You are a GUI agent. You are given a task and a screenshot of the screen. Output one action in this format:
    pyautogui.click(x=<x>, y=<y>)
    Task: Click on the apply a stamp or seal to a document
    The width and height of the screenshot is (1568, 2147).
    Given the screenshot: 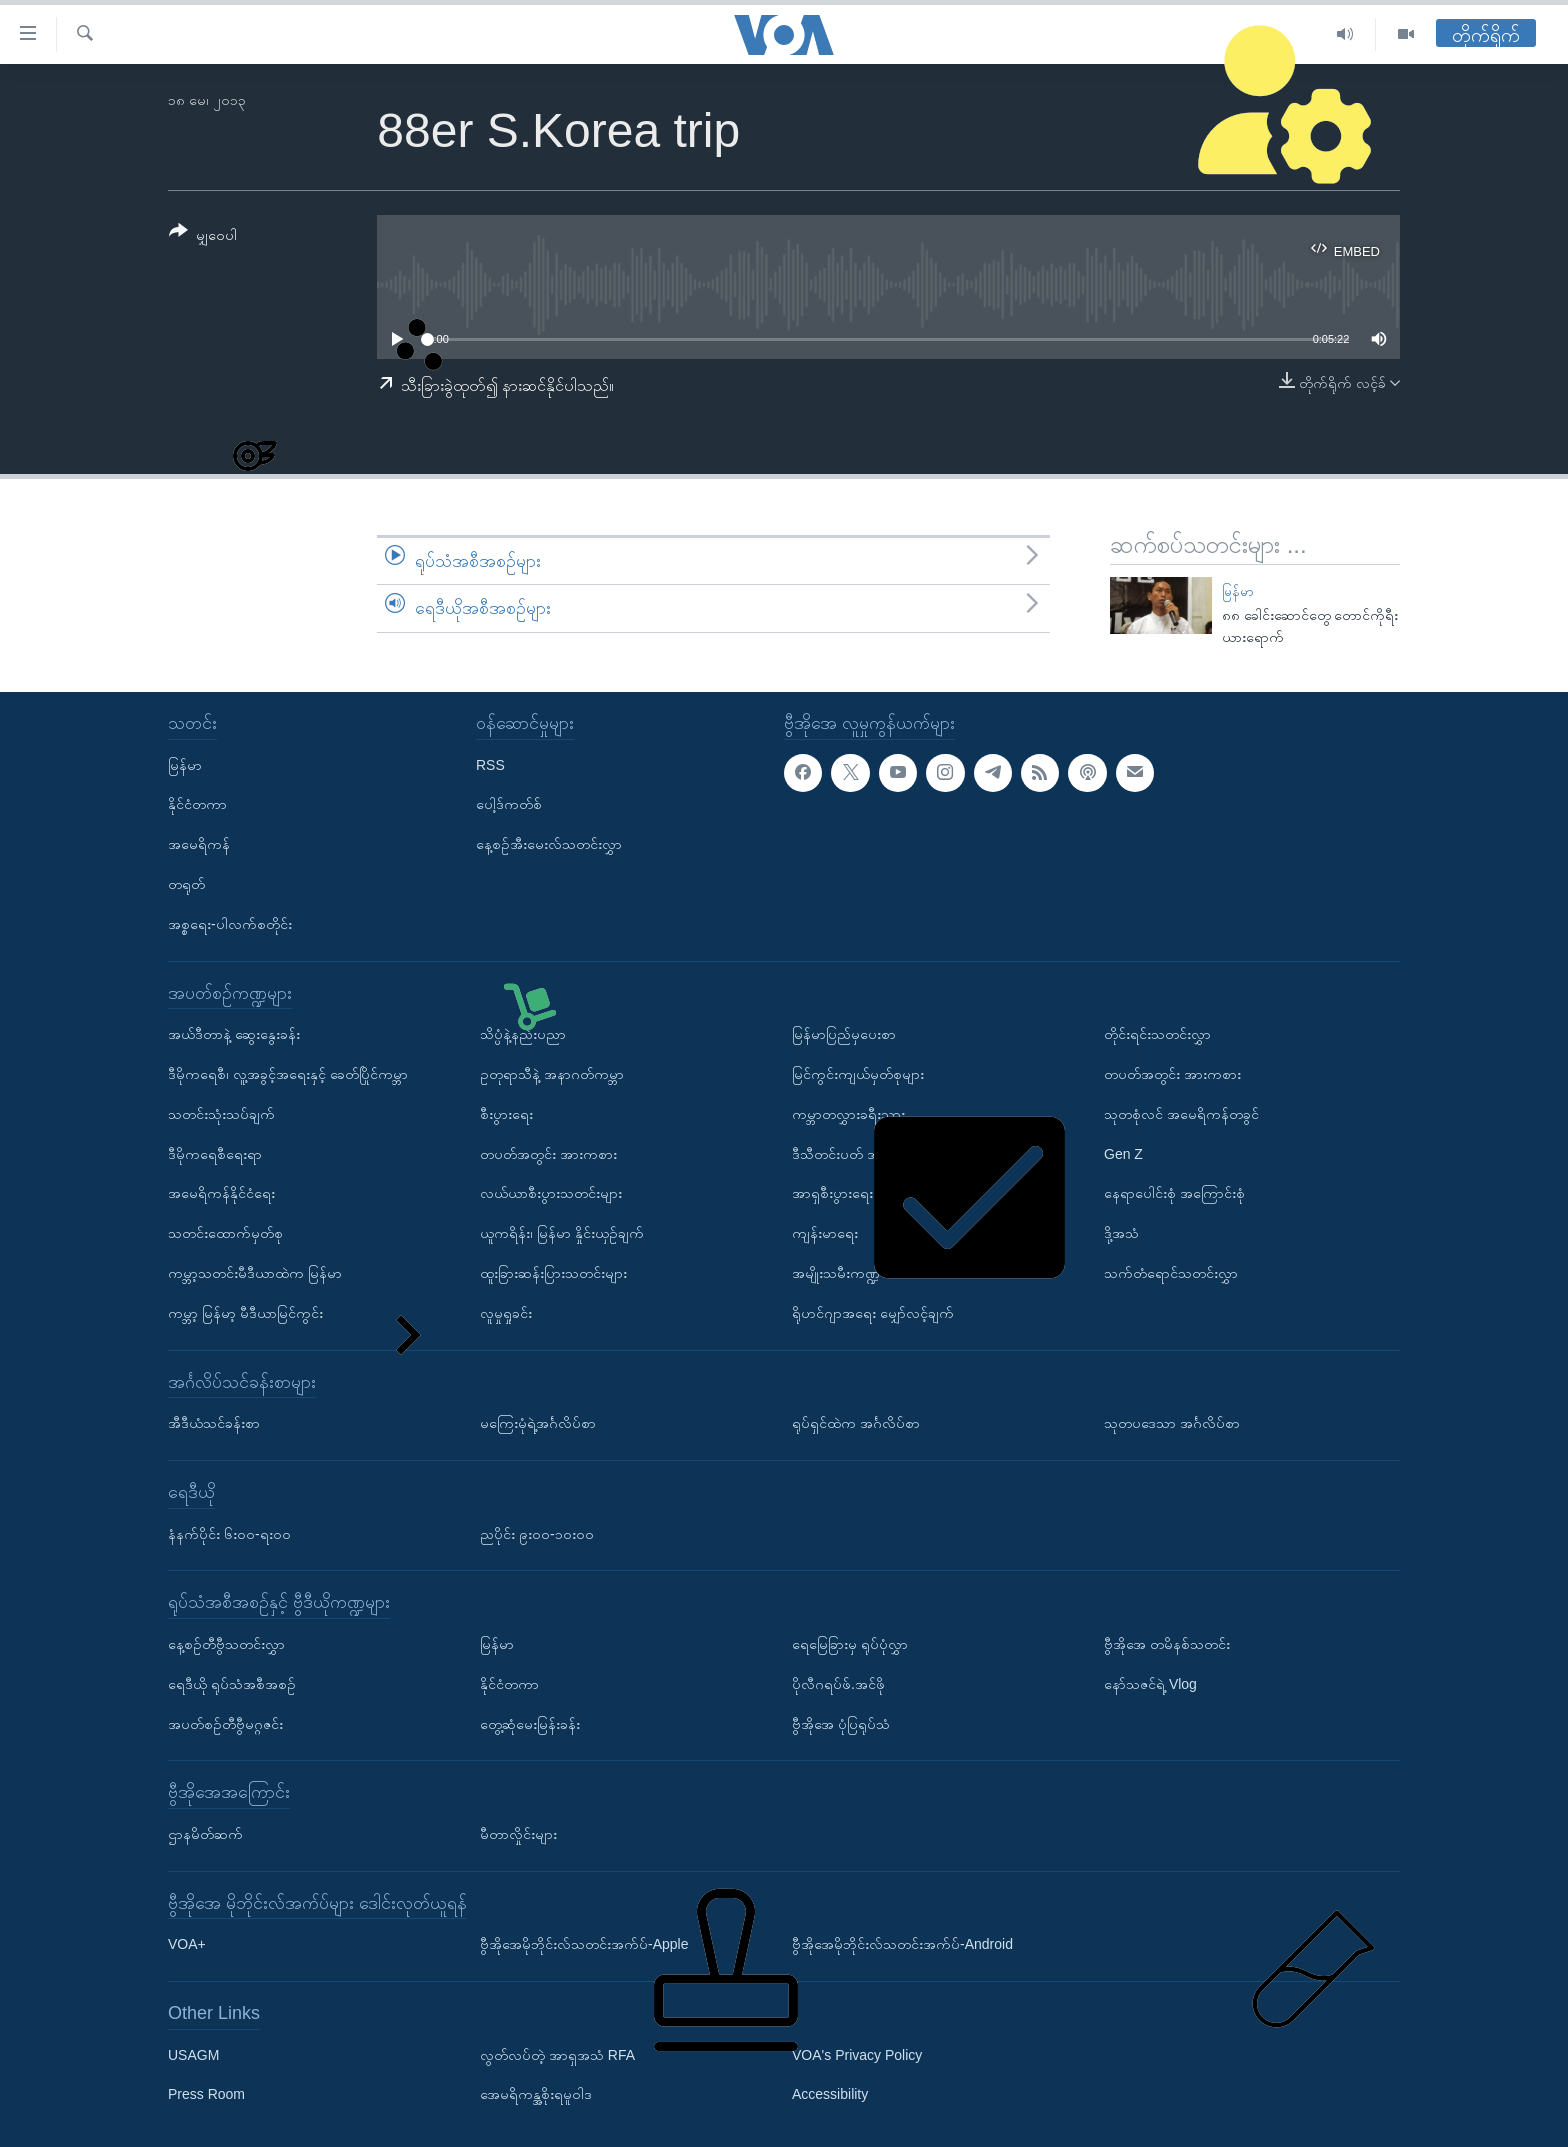 What is the action you would take?
    pyautogui.click(x=726, y=1973)
    